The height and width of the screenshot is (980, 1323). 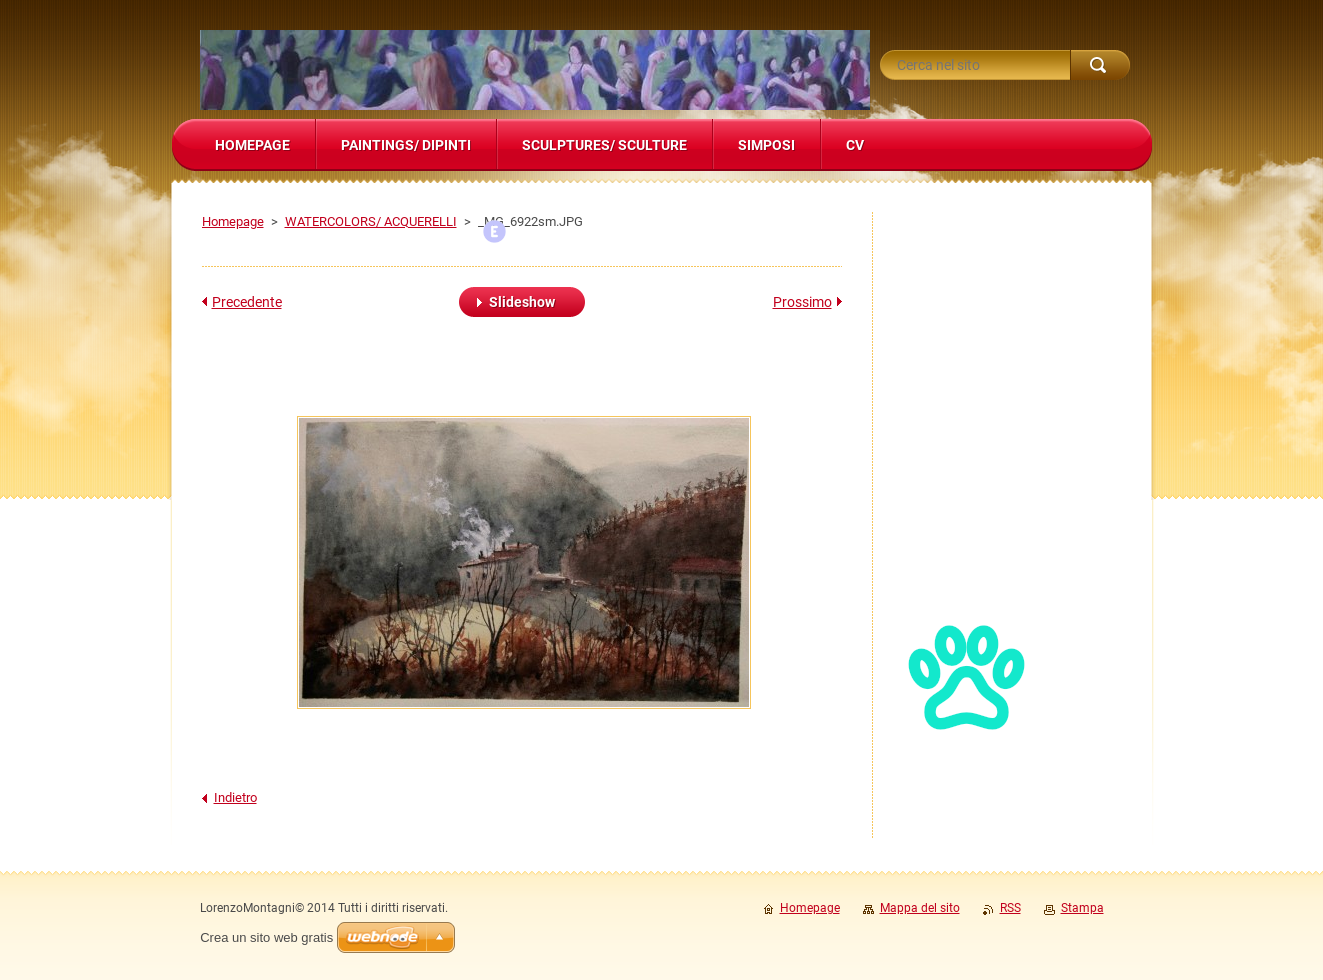 What do you see at coordinates (966, 677) in the screenshot?
I see `access pet-related features or settings` at bounding box center [966, 677].